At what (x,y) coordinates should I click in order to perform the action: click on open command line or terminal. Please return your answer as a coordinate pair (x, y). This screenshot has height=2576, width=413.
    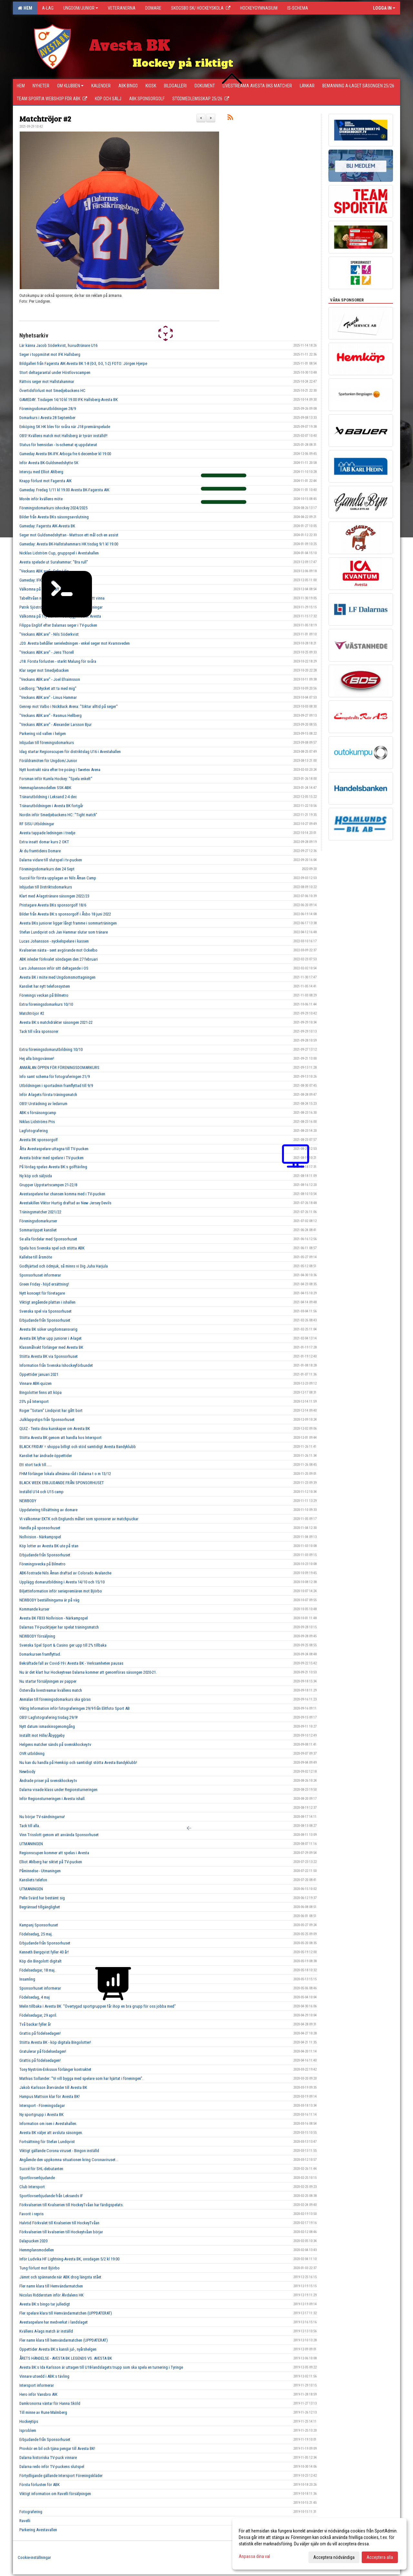
    Looking at the image, I should click on (67, 594).